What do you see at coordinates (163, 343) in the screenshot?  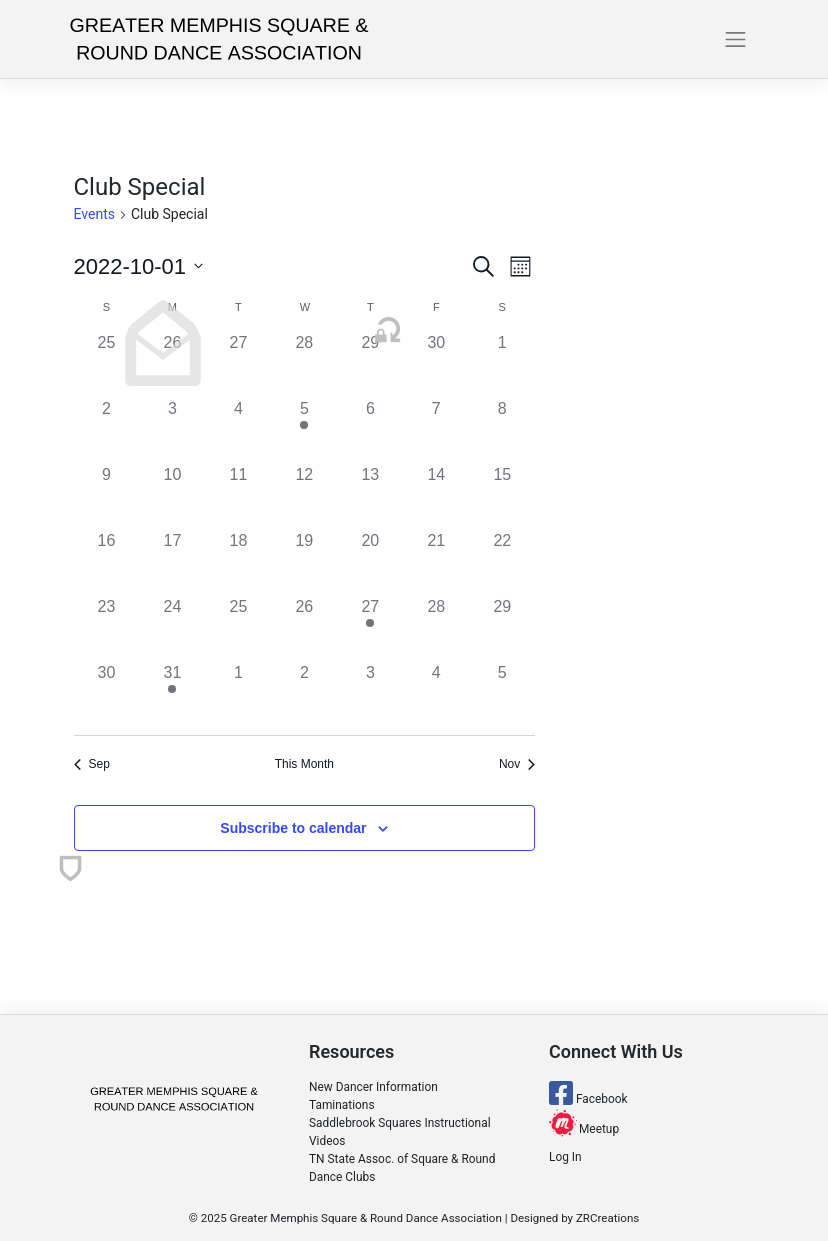 I see `indicates a message has been read` at bounding box center [163, 343].